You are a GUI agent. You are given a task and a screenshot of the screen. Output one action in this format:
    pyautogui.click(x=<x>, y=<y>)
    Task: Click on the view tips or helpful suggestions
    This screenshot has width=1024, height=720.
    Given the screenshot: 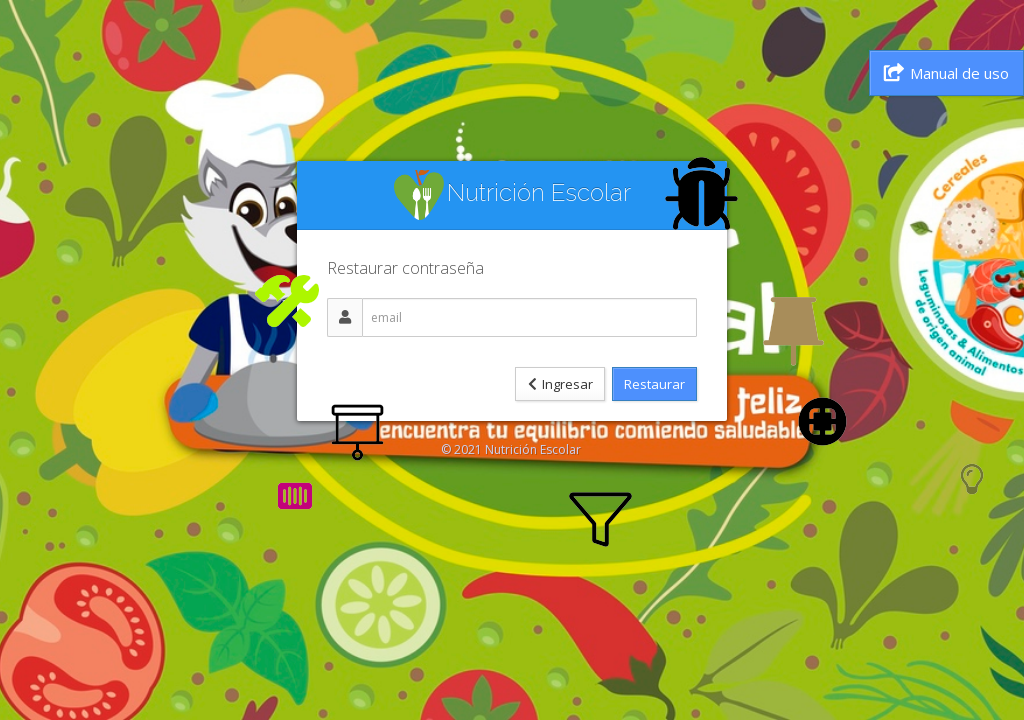 What is the action you would take?
    pyautogui.click(x=972, y=479)
    